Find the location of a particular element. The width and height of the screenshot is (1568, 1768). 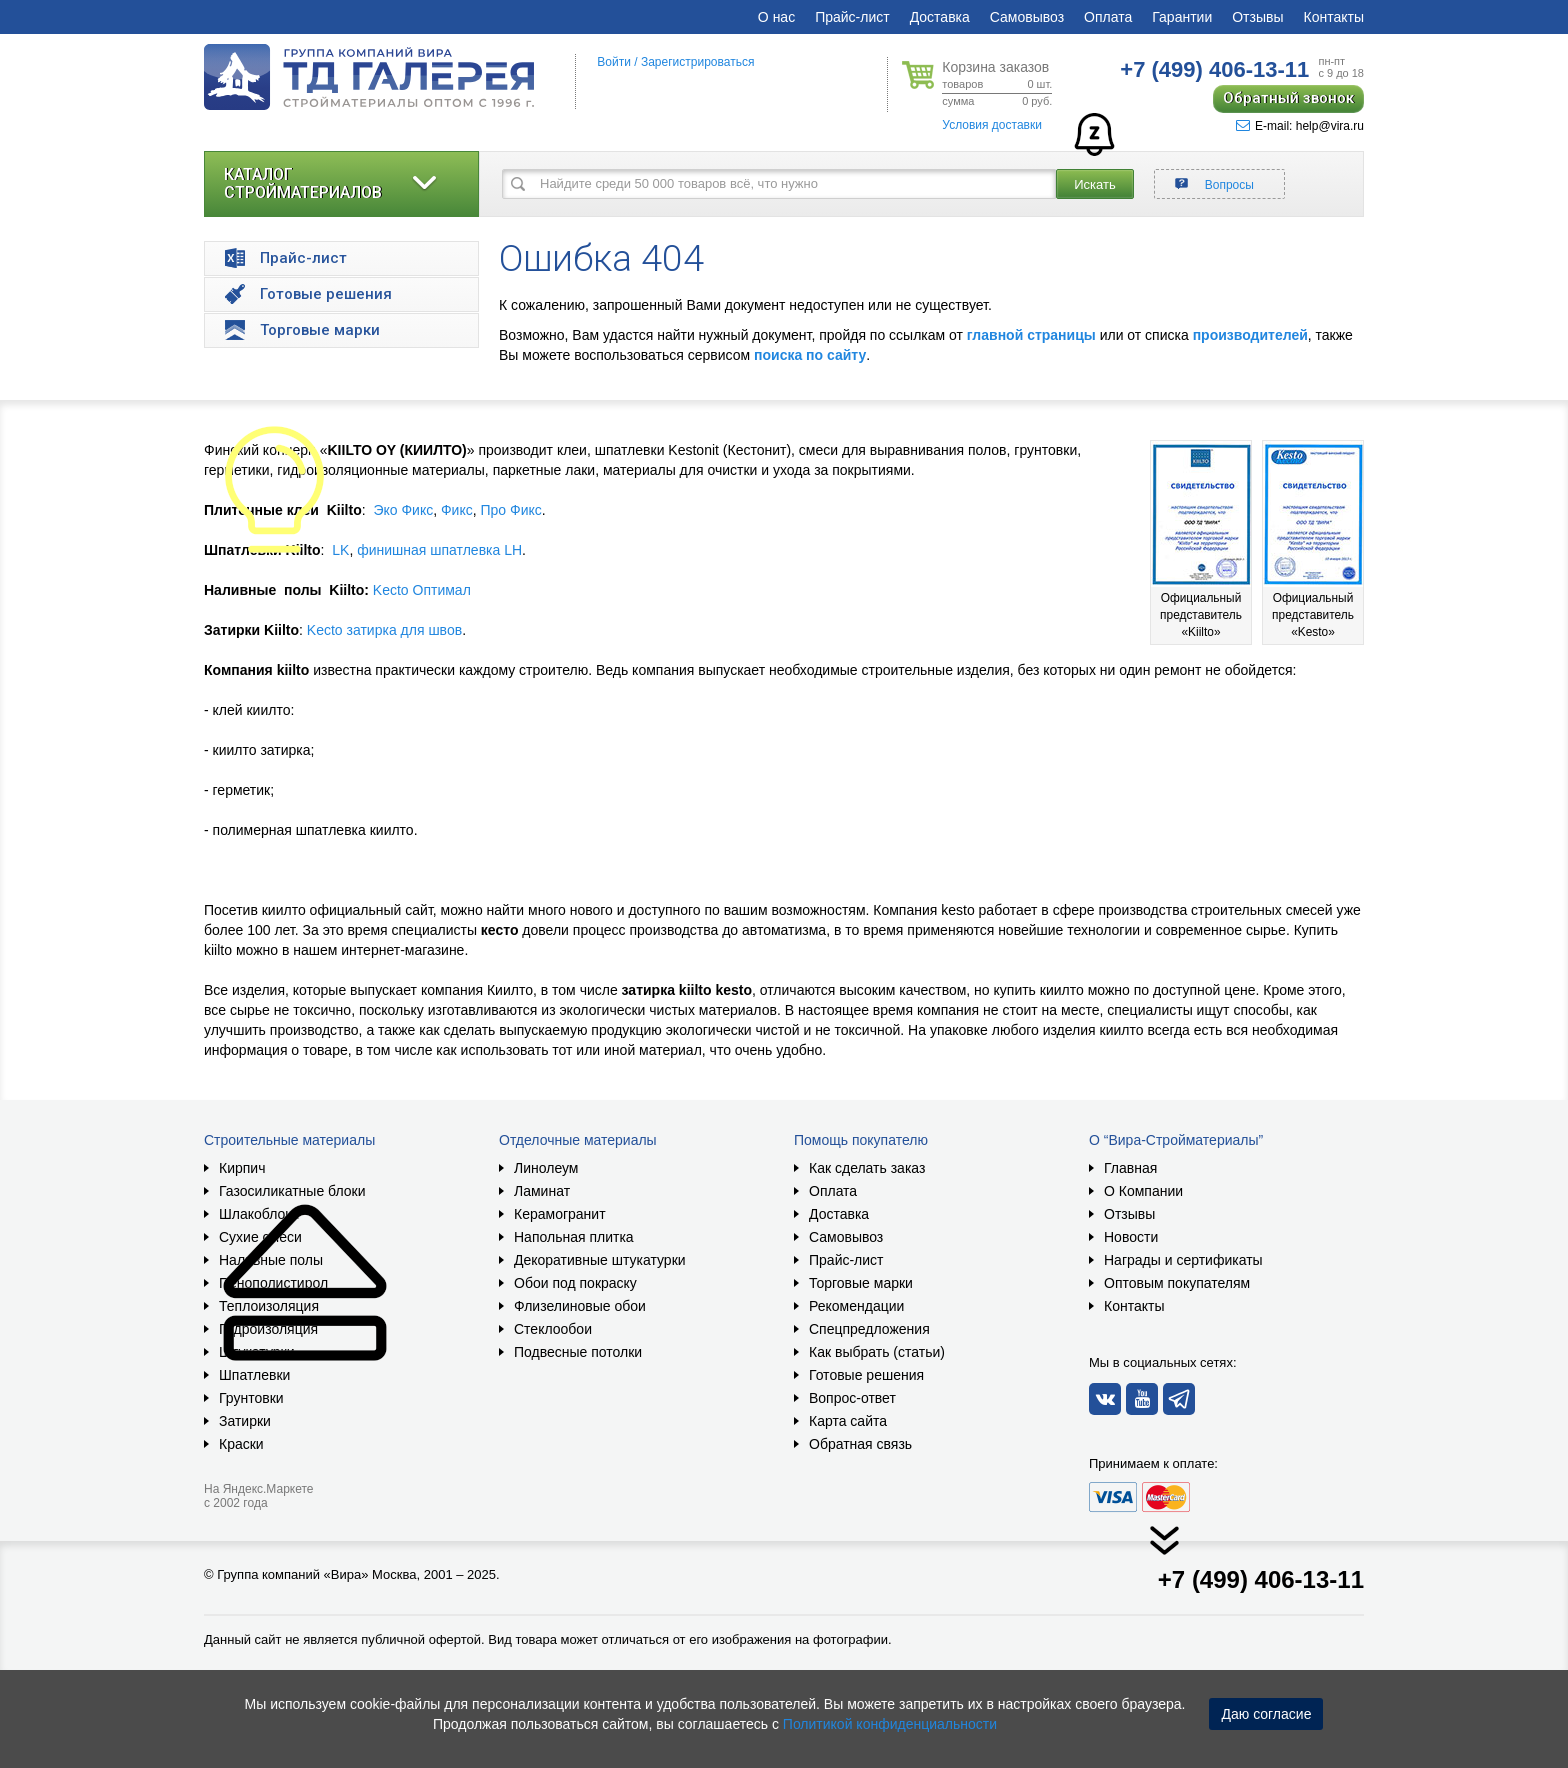

view tips or helpful suggestions is located at coordinates (274, 489).